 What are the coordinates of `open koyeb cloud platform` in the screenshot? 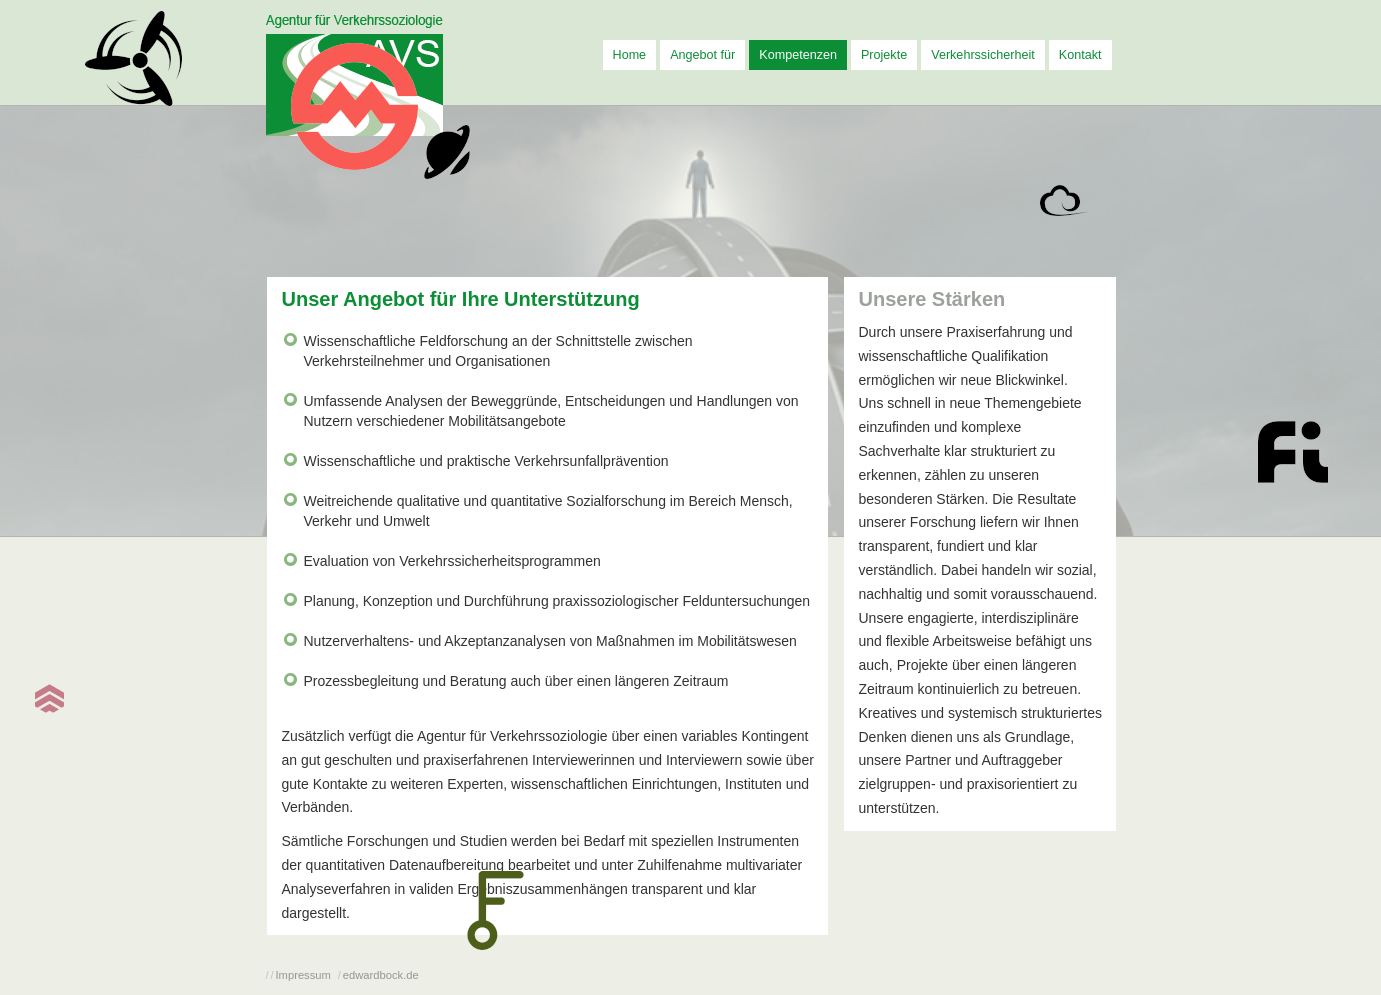 It's located at (49, 698).